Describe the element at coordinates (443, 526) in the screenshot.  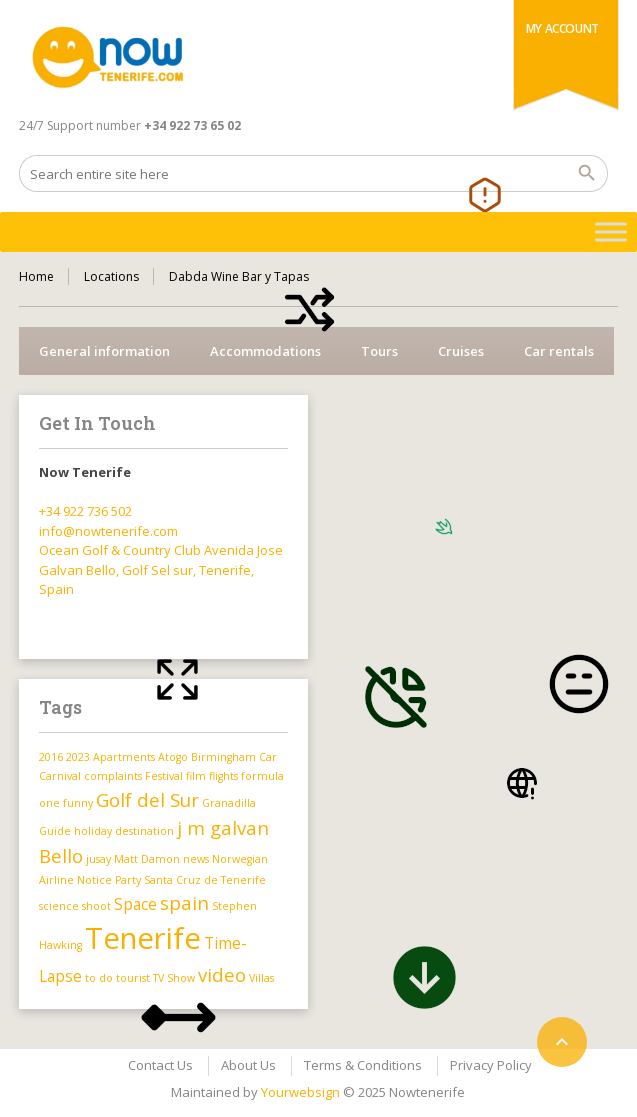
I see `swift programming language logo` at that location.